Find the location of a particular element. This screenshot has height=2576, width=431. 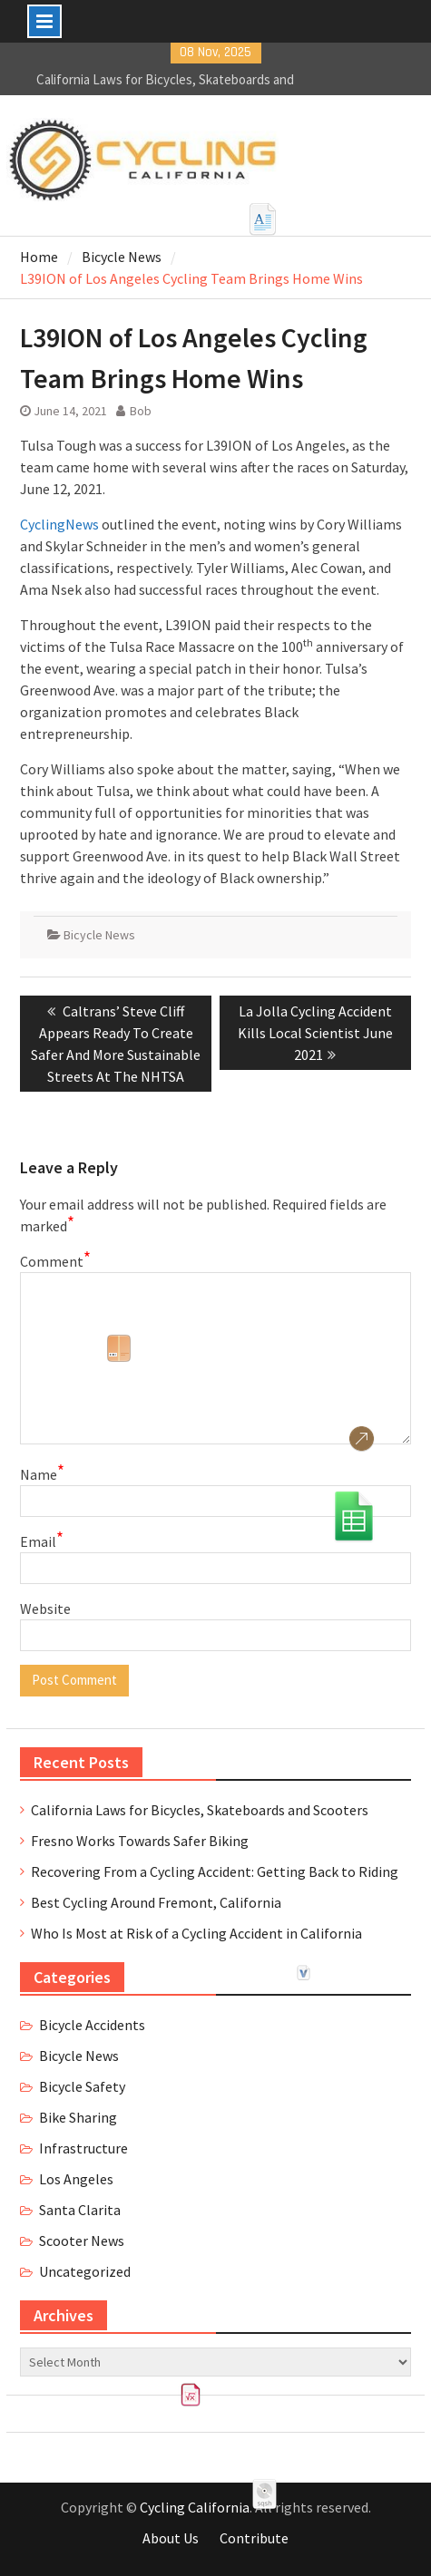

compressed or archived file type is located at coordinates (119, 1348).